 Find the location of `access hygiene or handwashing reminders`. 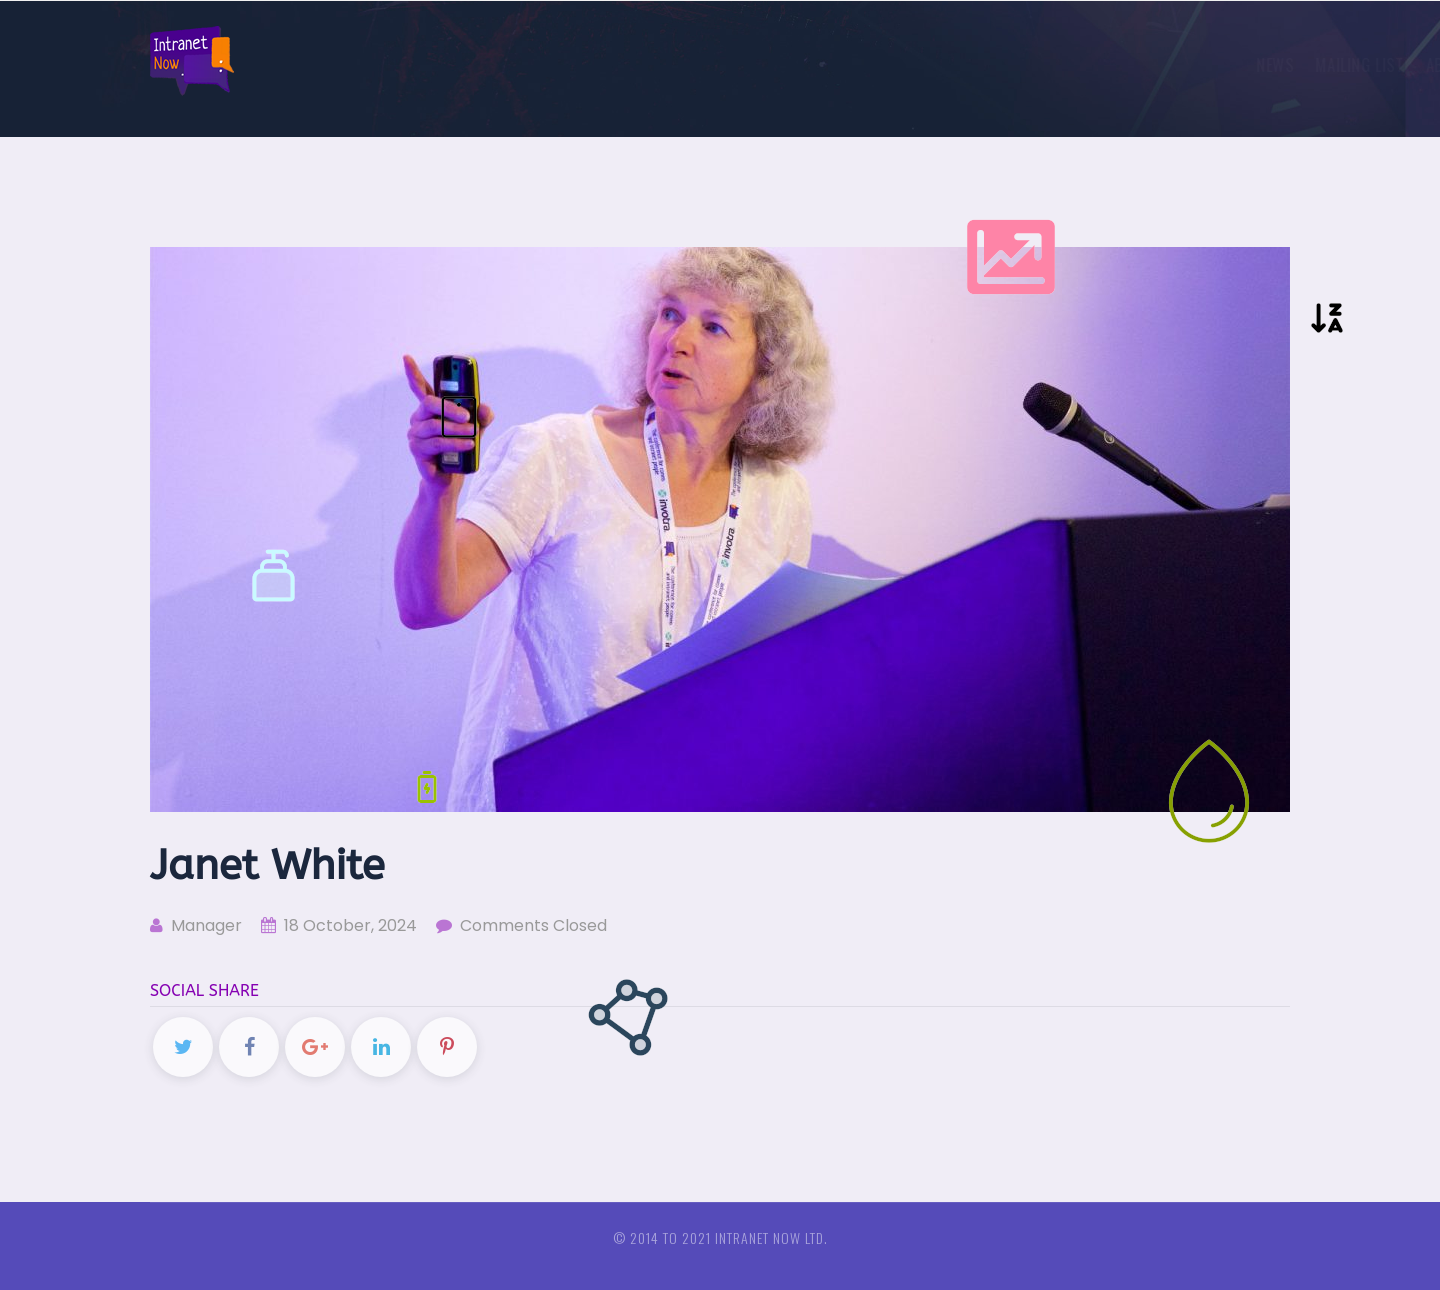

access hygiene or handwashing reminders is located at coordinates (273, 576).